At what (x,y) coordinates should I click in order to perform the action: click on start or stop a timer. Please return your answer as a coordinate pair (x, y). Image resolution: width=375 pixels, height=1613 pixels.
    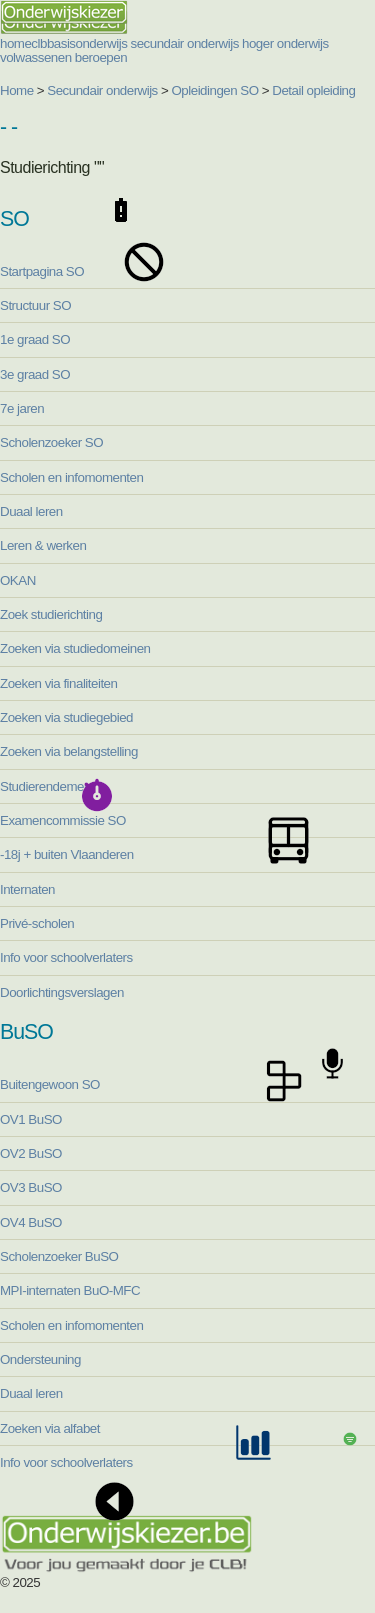
    Looking at the image, I should click on (97, 795).